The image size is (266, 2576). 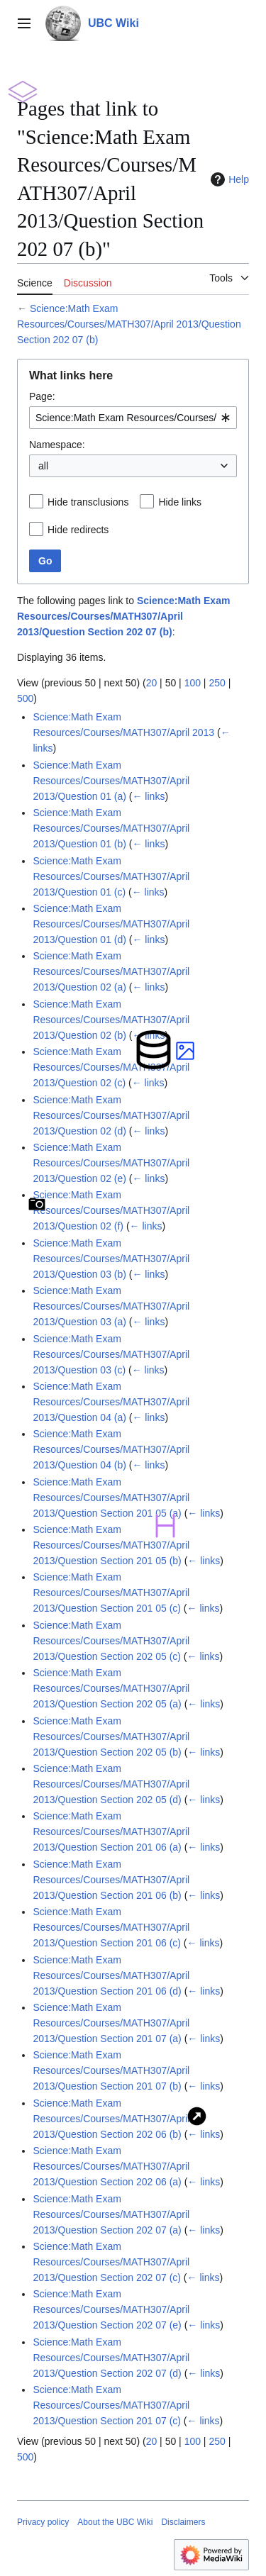 What do you see at coordinates (37, 1204) in the screenshot?
I see `take a photo or access camera` at bounding box center [37, 1204].